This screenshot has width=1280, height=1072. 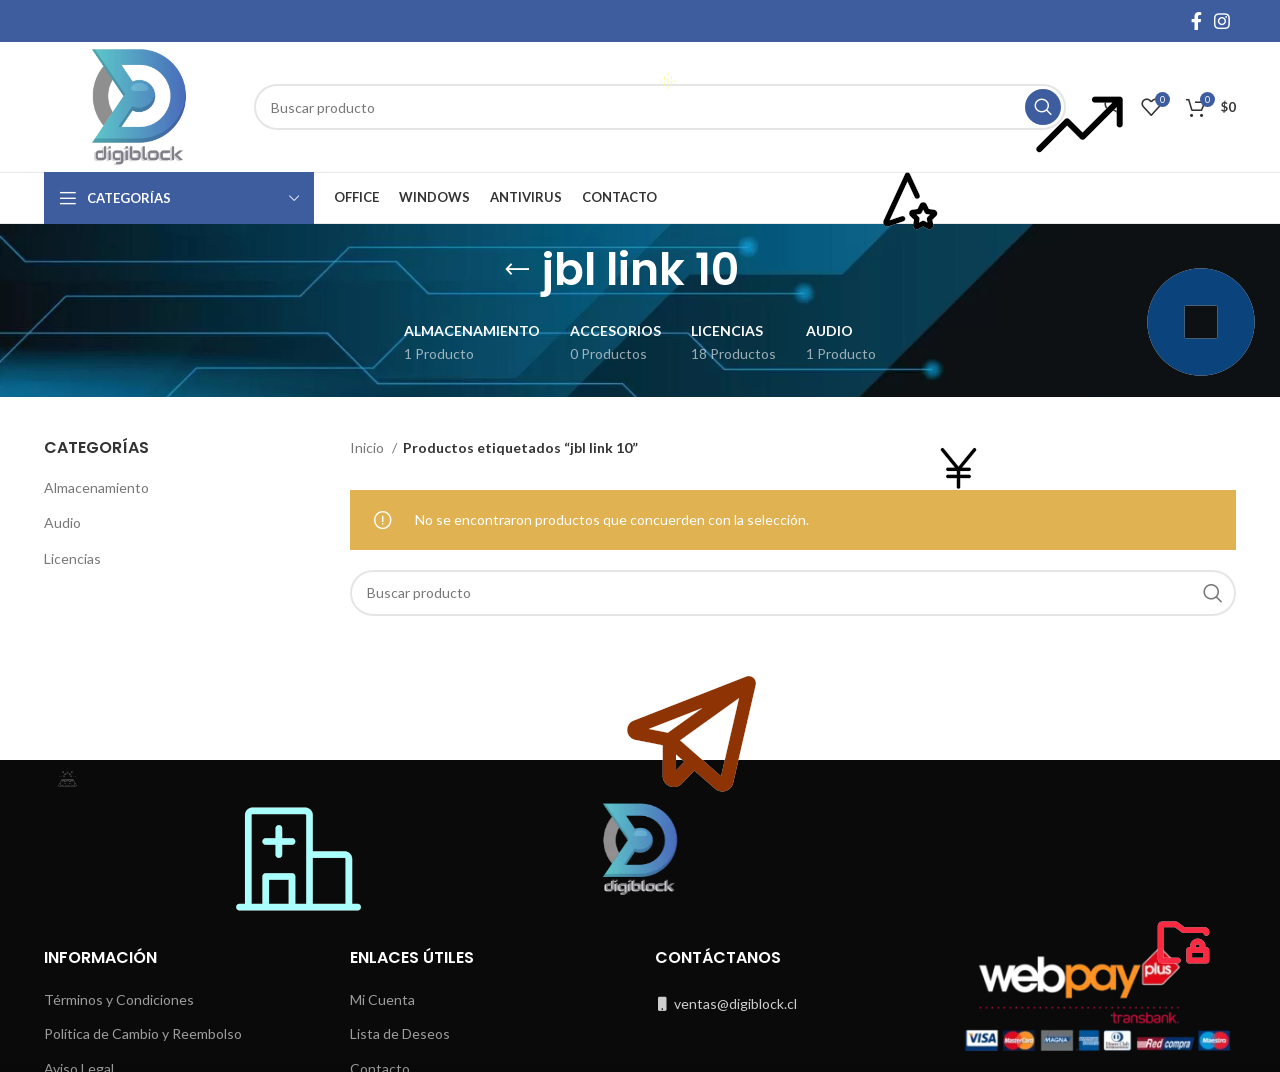 What do you see at coordinates (67, 778) in the screenshot?
I see `view solar energy status` at bounding box center [67, 778].